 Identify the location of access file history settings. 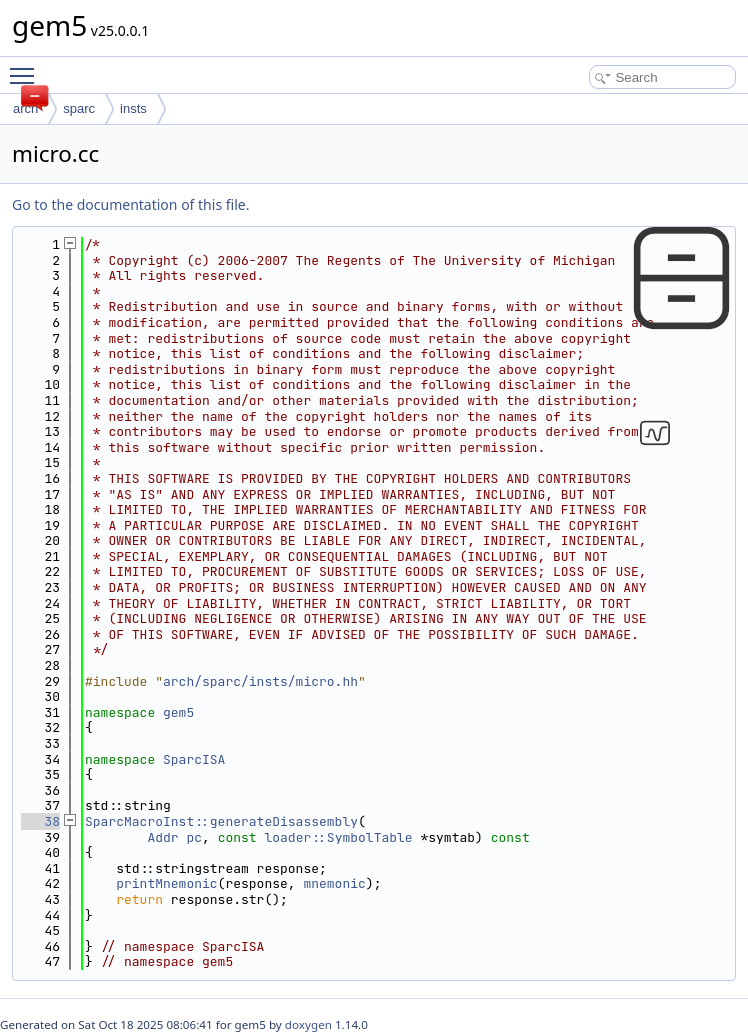
(681, 281).